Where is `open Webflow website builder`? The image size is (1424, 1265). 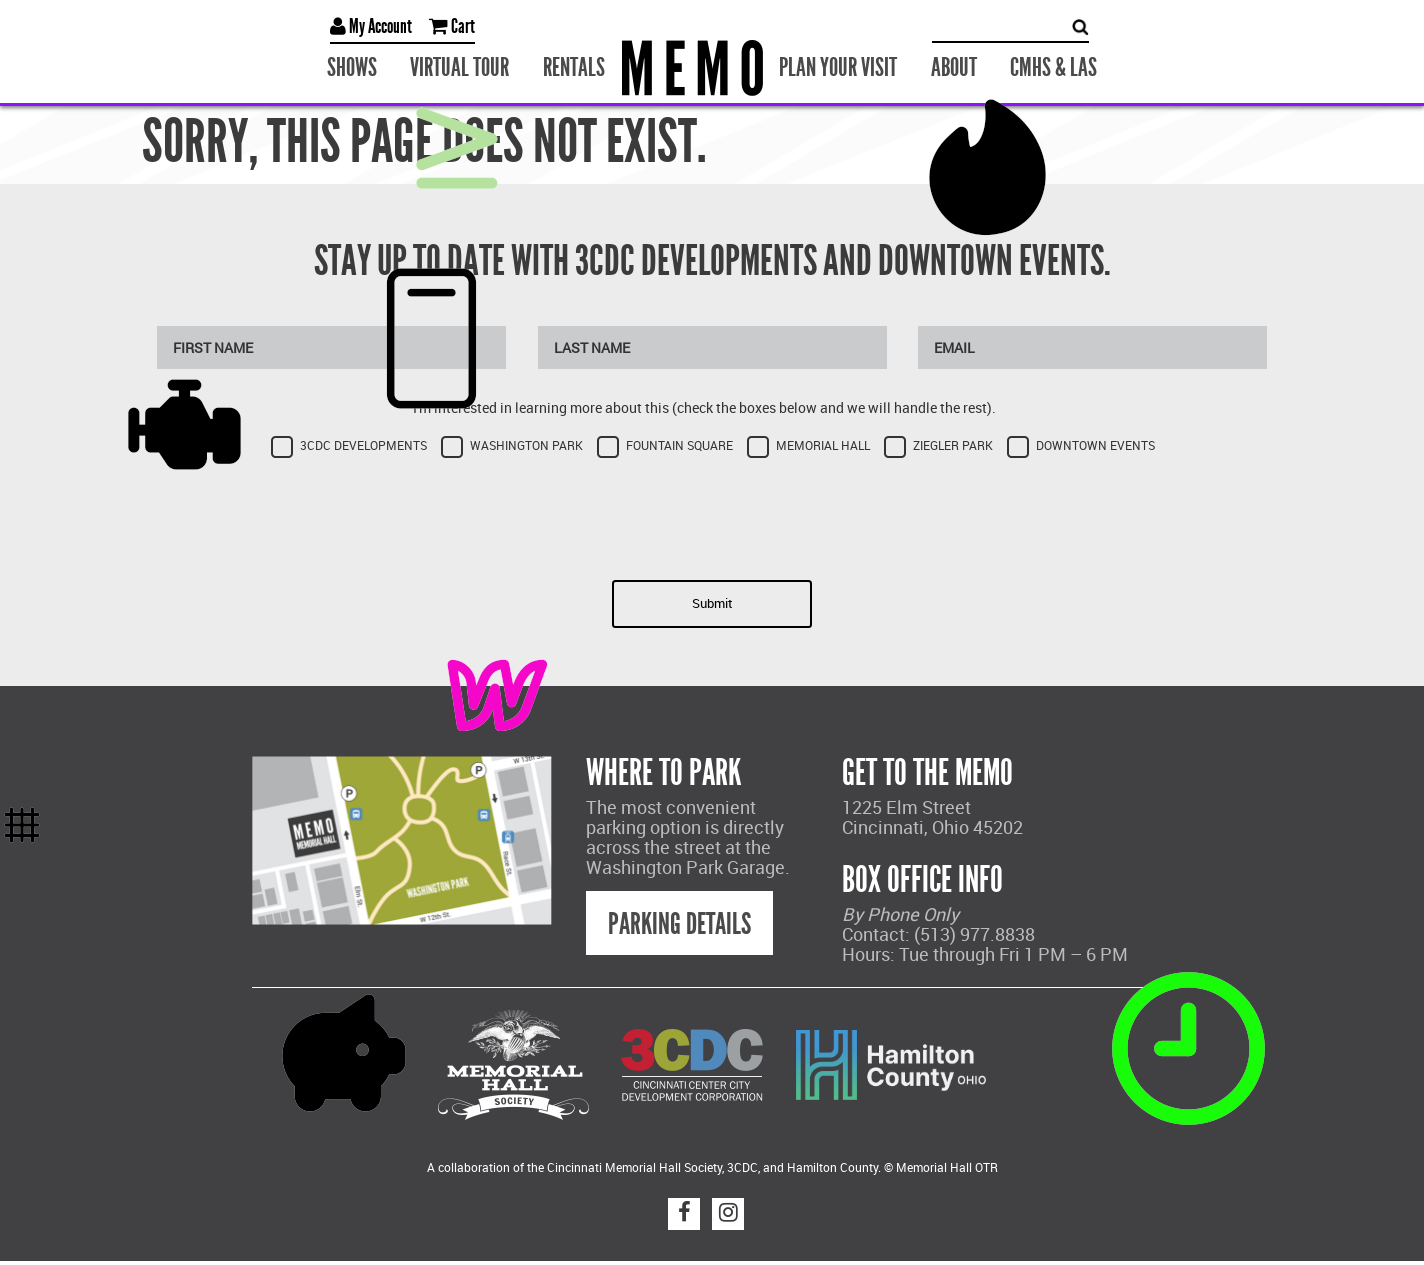 open Webflow website builder is located at coordinates (495, 693).